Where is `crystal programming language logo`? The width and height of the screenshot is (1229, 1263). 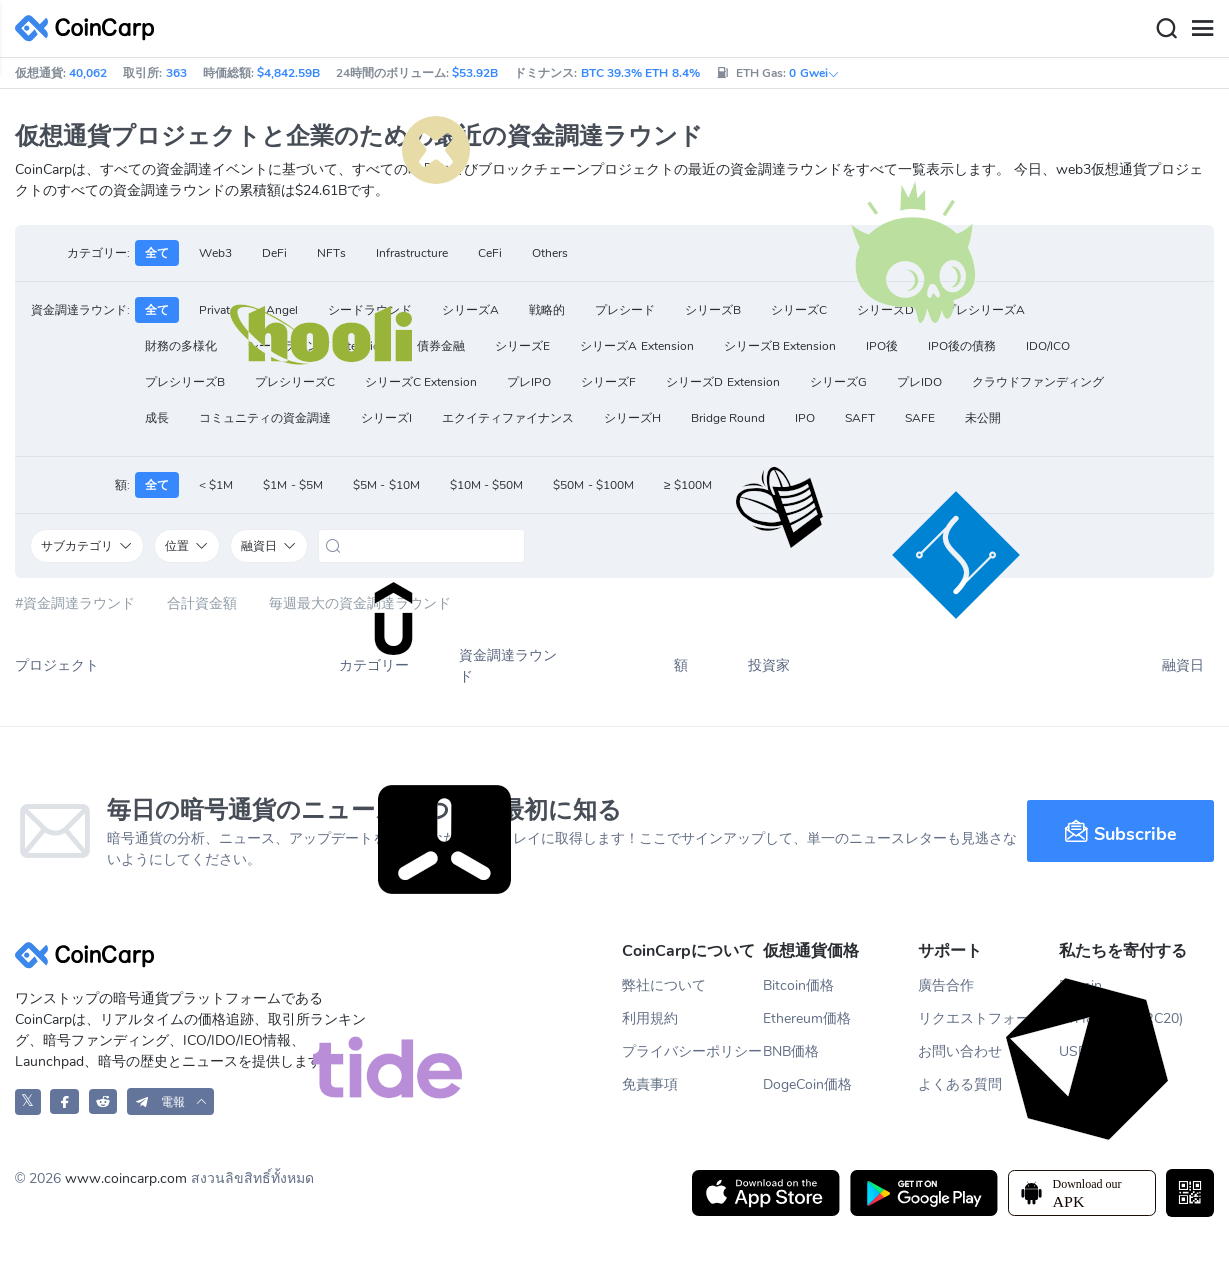
crystal programming language logo is located at coordinates (1087, 1059).